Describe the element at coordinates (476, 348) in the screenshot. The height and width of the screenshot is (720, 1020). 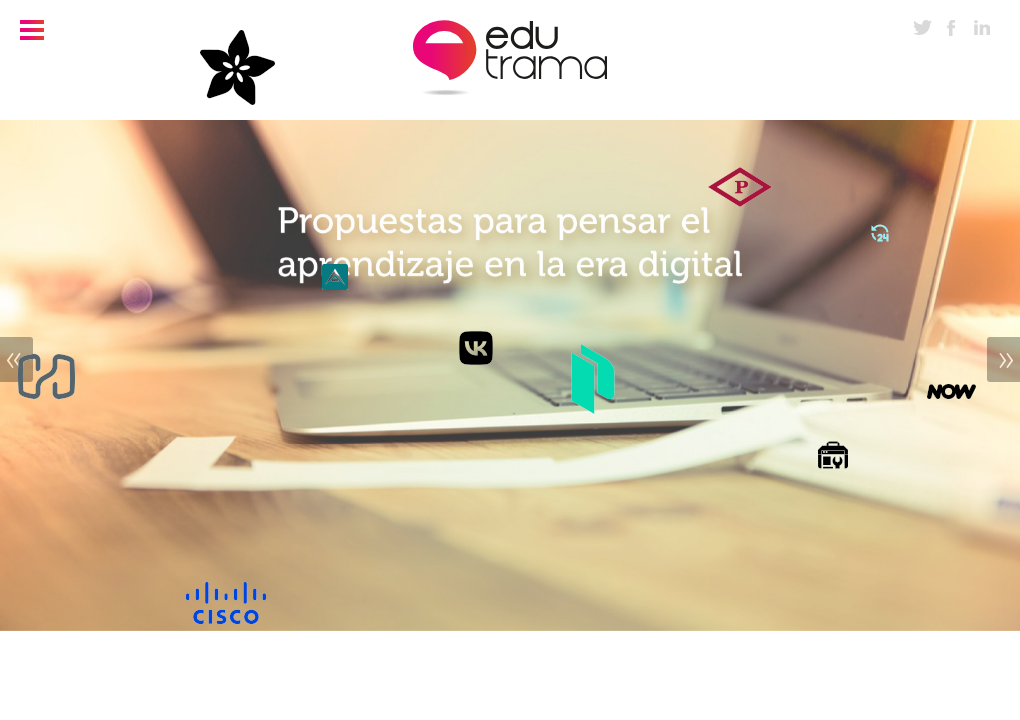
I see `open VK social network app` at that location.